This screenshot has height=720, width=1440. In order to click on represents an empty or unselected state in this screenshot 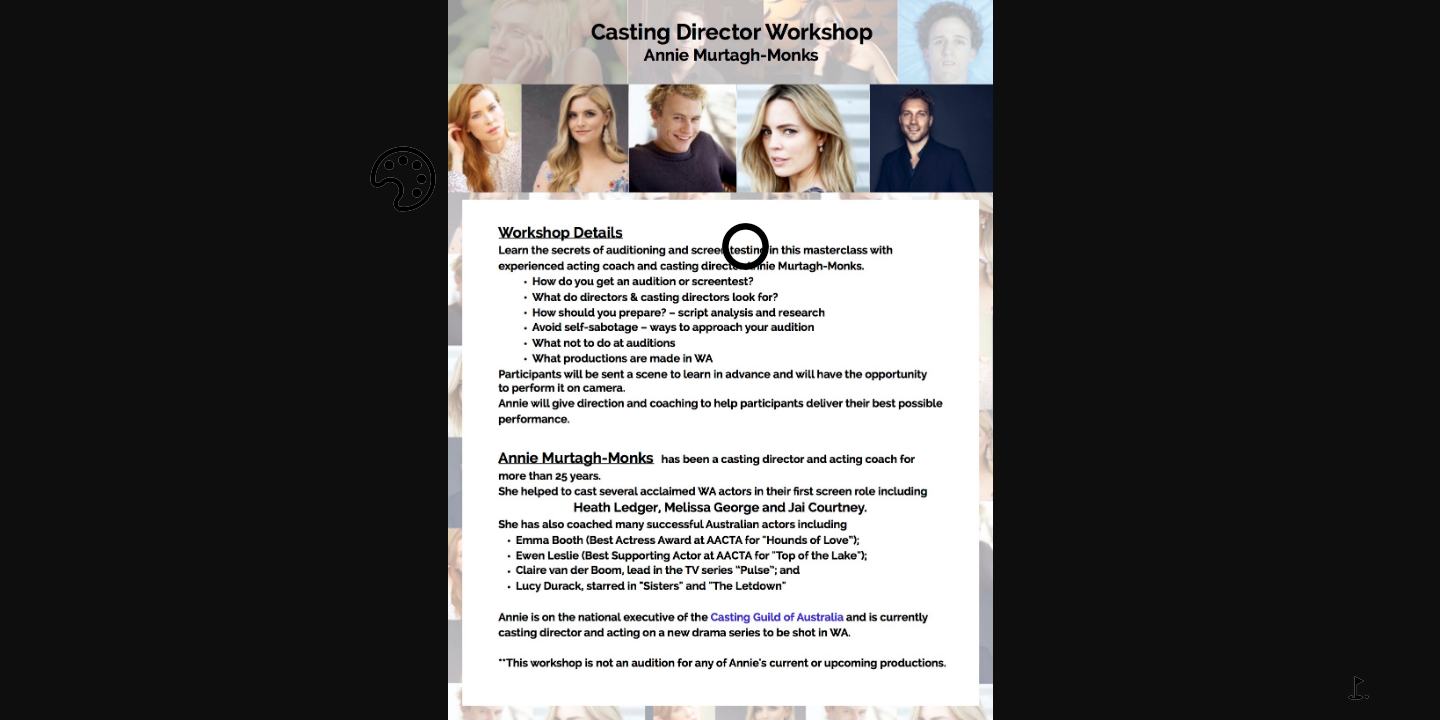, I will do `click(745, 246)`.